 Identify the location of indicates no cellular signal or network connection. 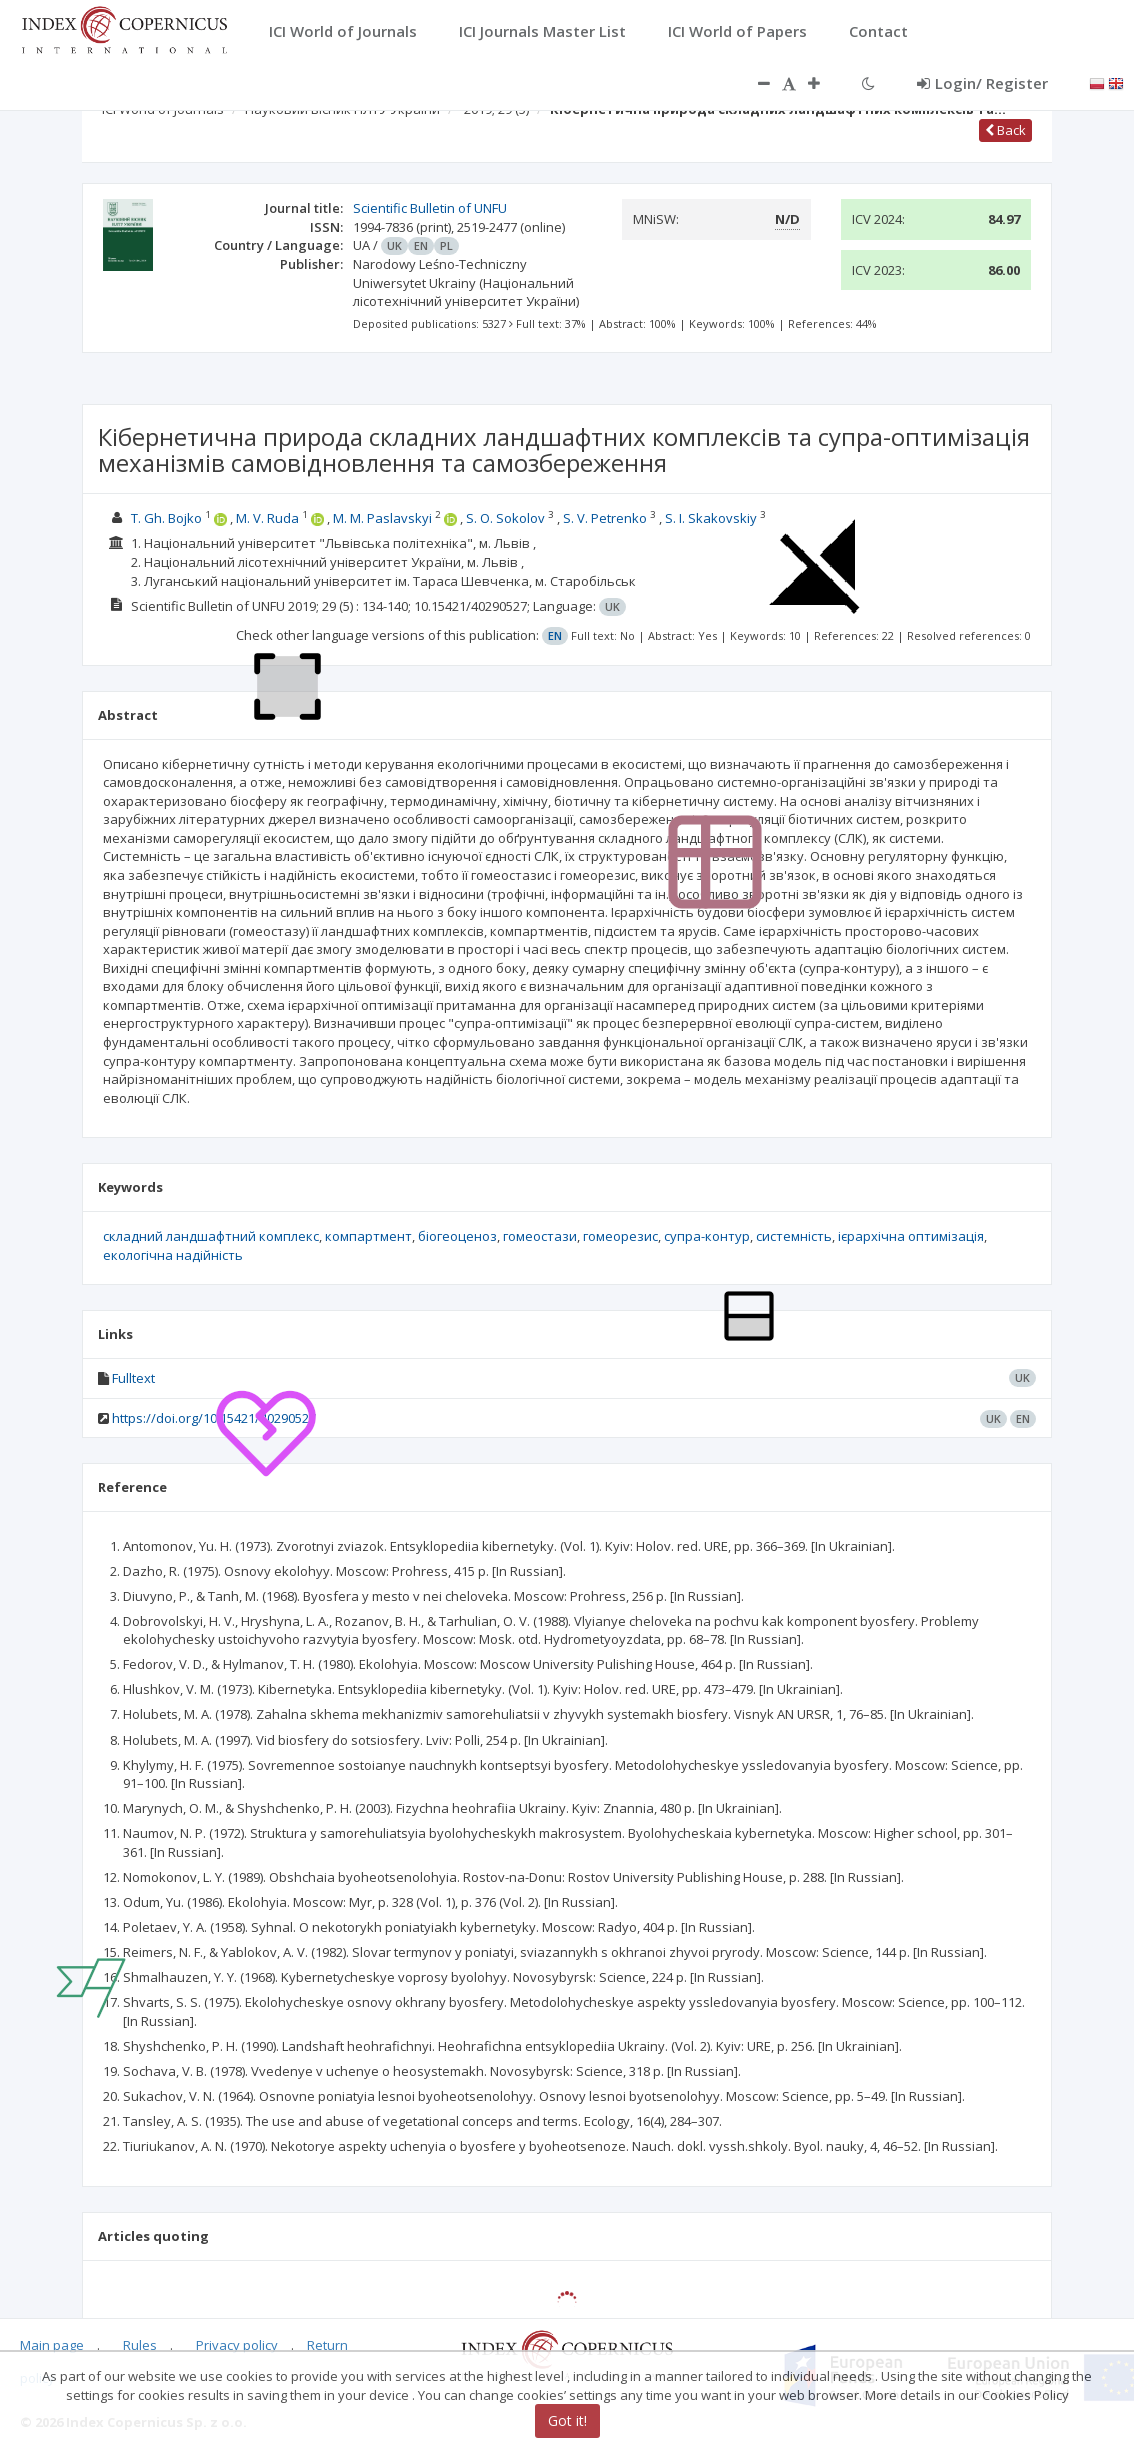
(816, 566).